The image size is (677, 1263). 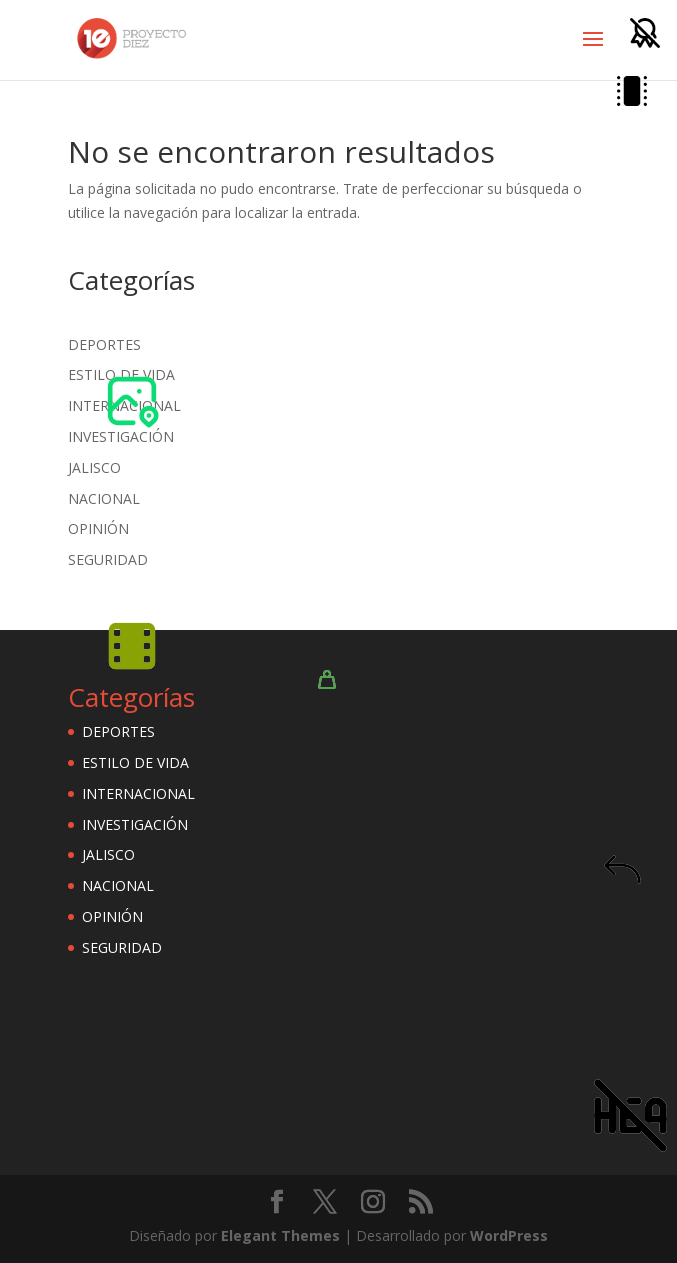 What do you see at coordinates (132, 401) in the screenshot?
I see `pin a photo to a specific location` at bounding box center [132, 401].